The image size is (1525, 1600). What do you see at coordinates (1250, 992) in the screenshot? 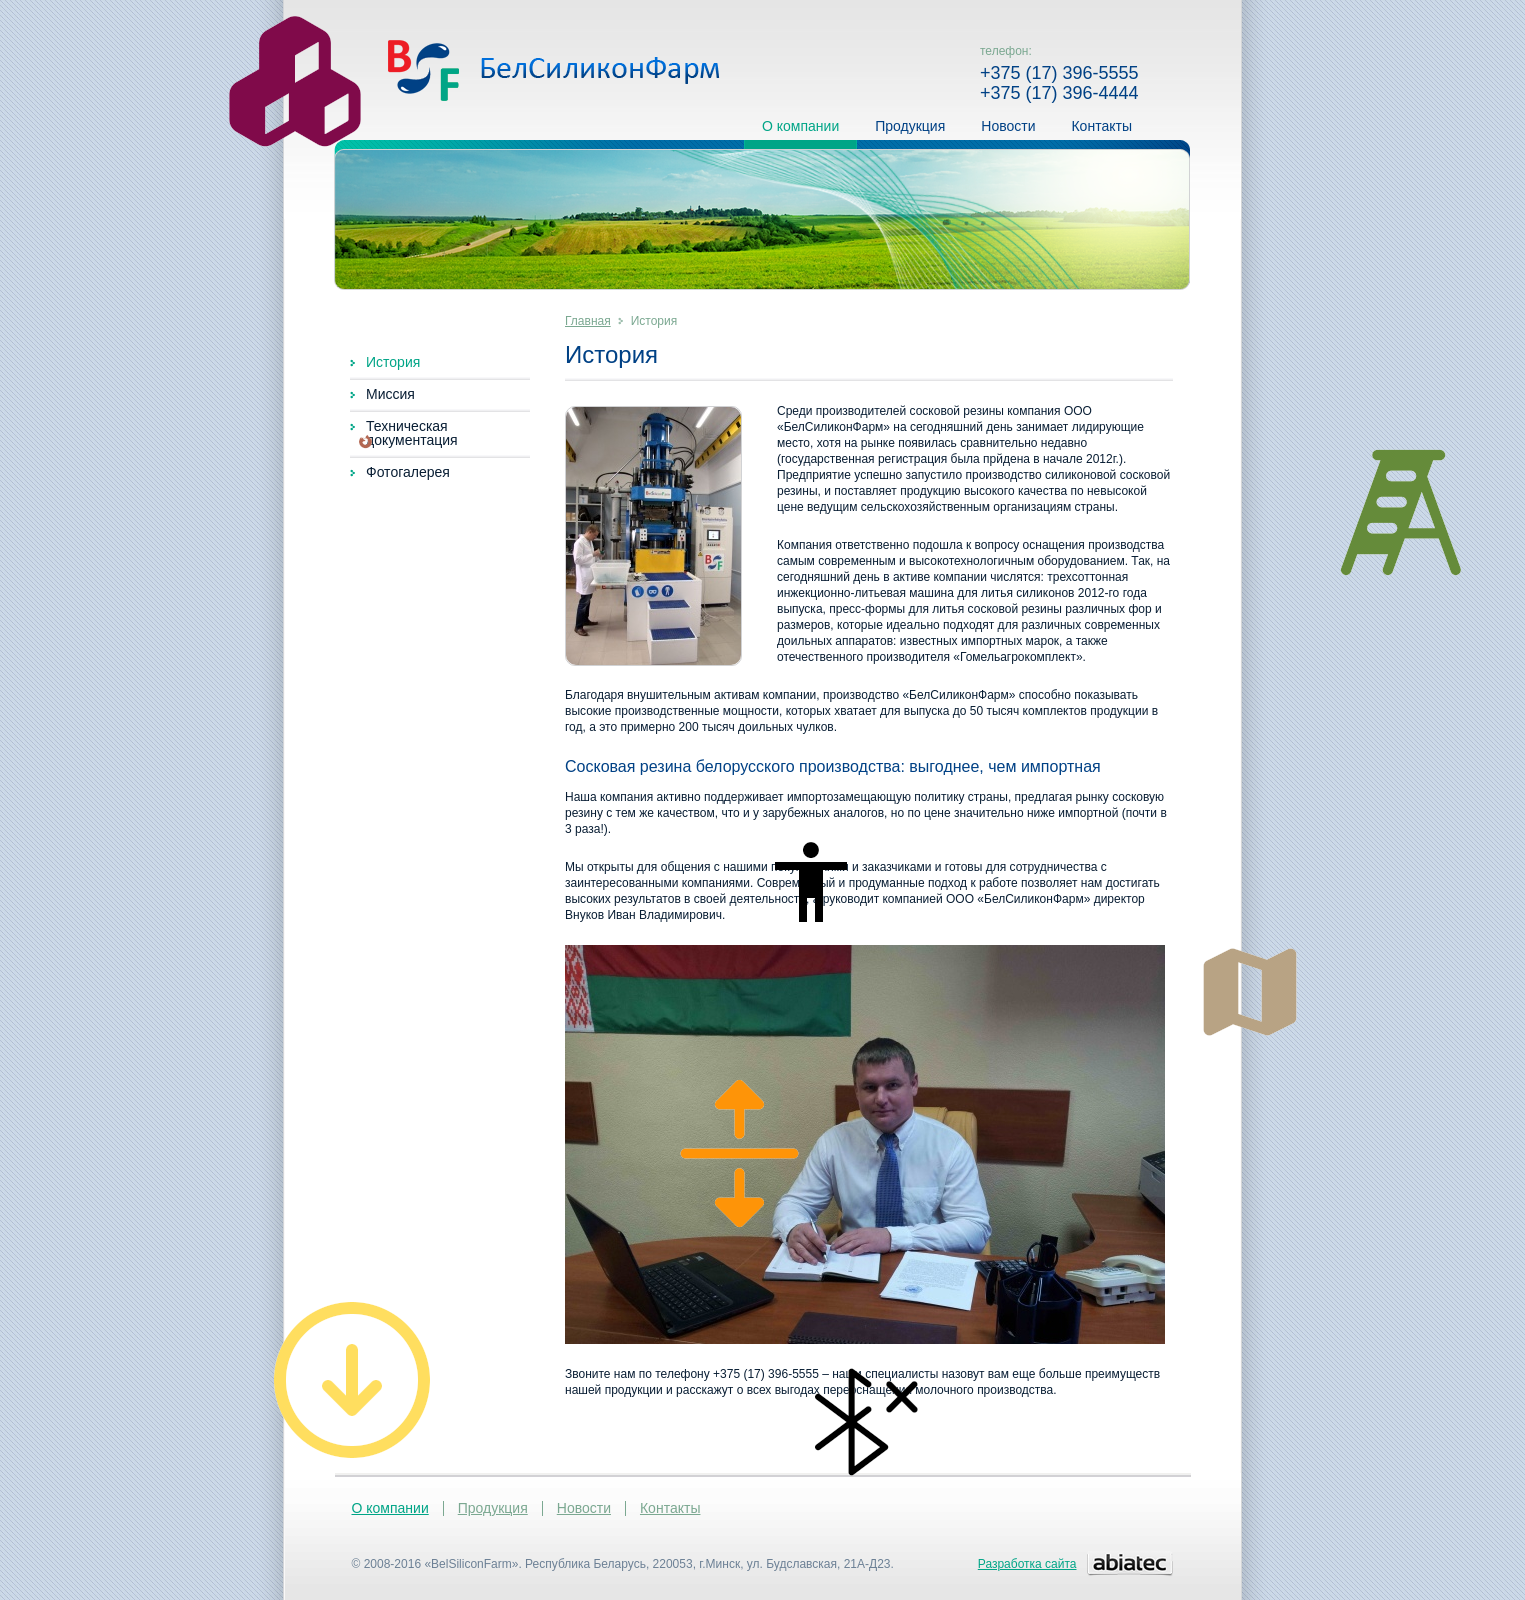
I see `view map` at bounding box center [1250, 992].